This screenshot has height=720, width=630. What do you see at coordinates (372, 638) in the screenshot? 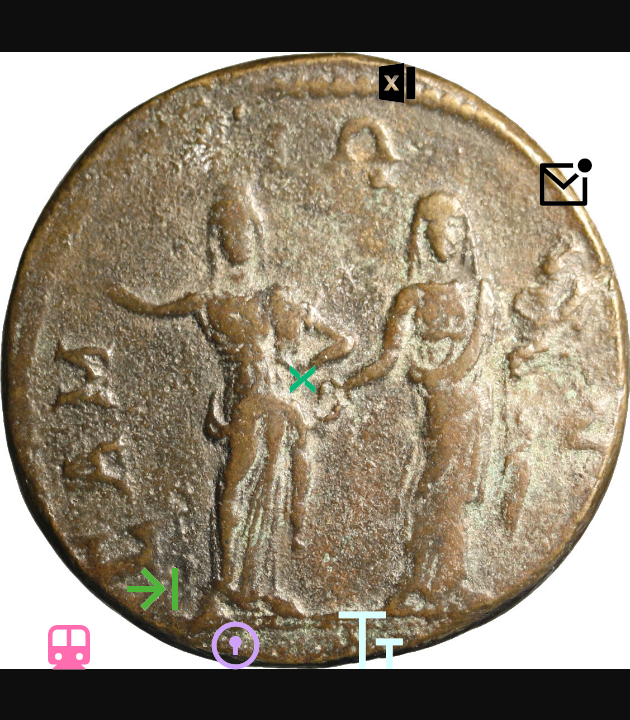
I see `adjust text size settings` at bounding box center [372, 638].